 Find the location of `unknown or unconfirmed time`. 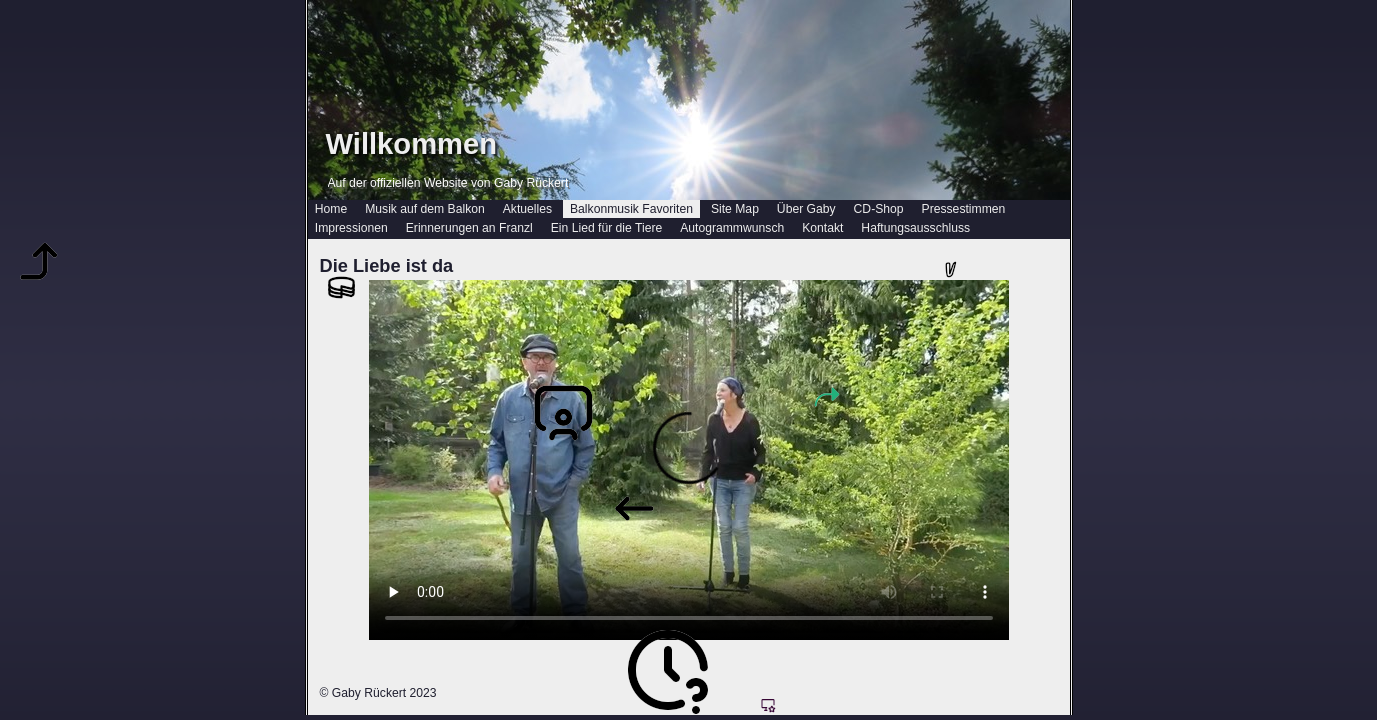

unknown or unconfirmed time is located at coordinates (668, 670).